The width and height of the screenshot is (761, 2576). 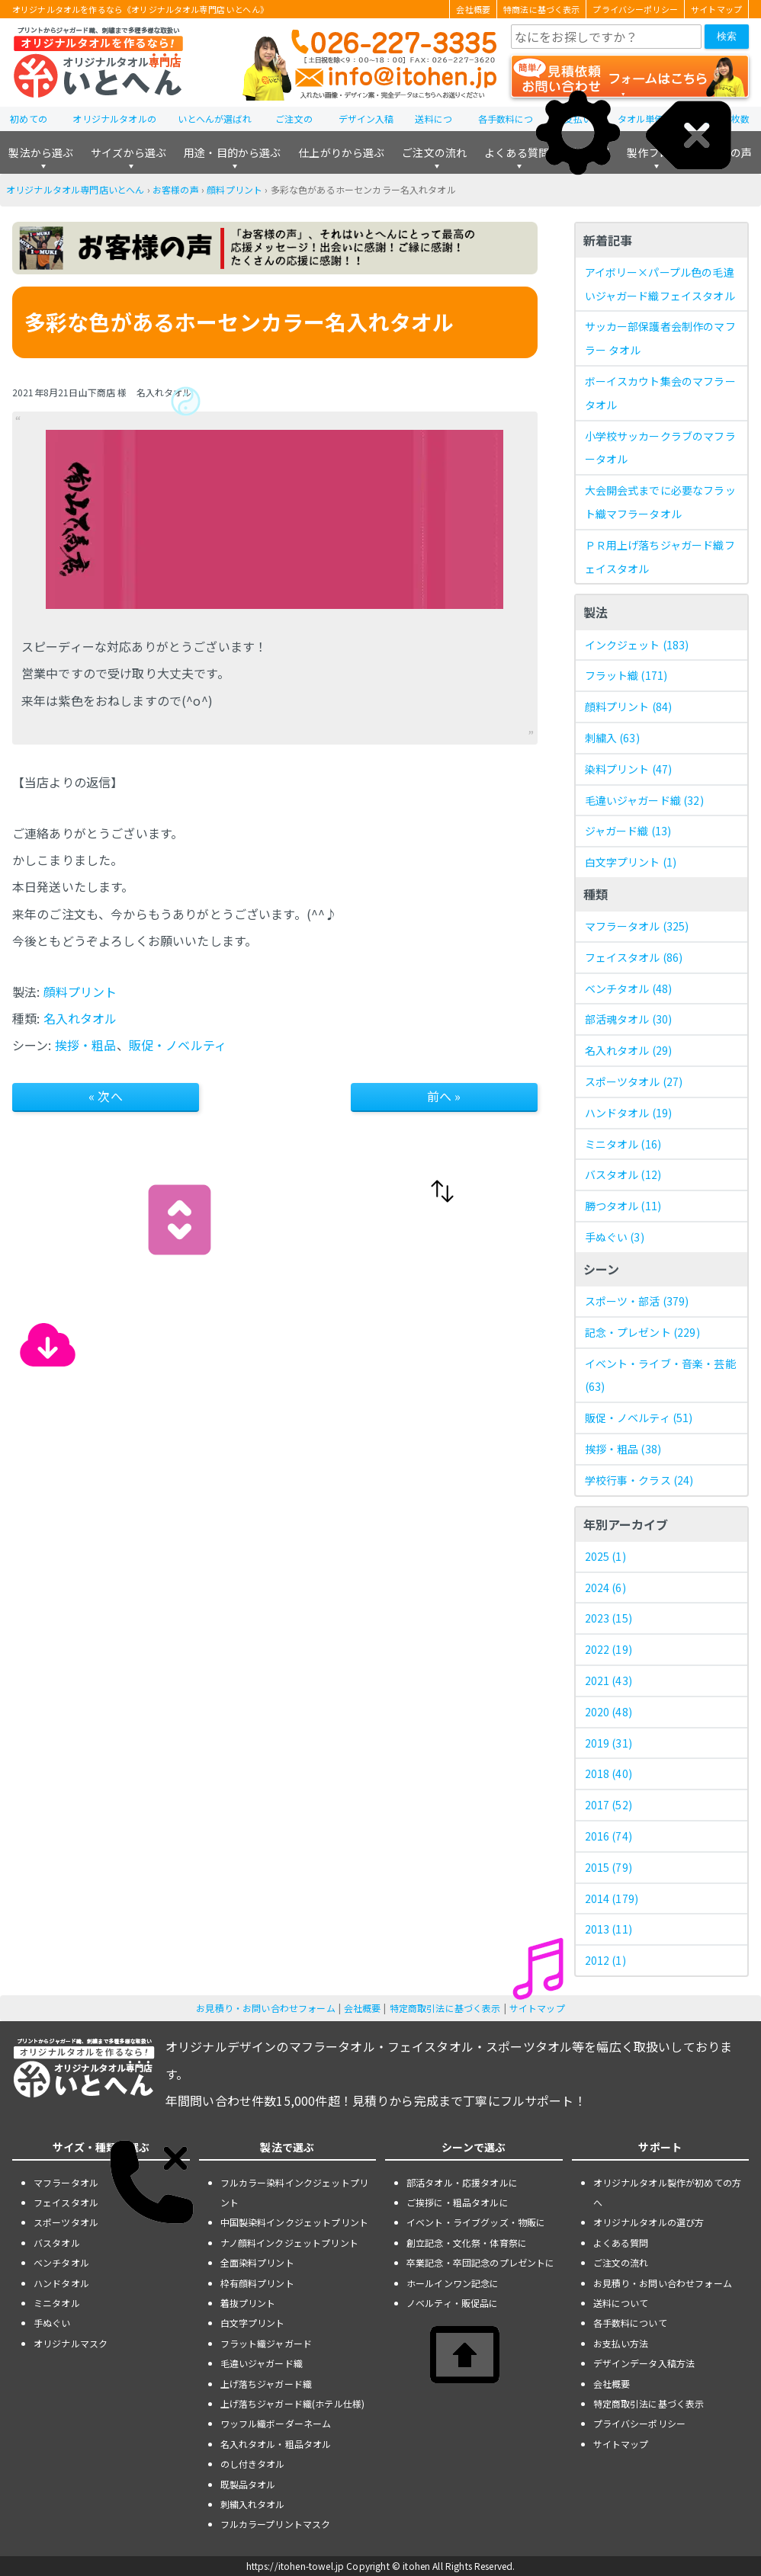 I want to click on end or decline a phone call, so click(x=152, y=2182).